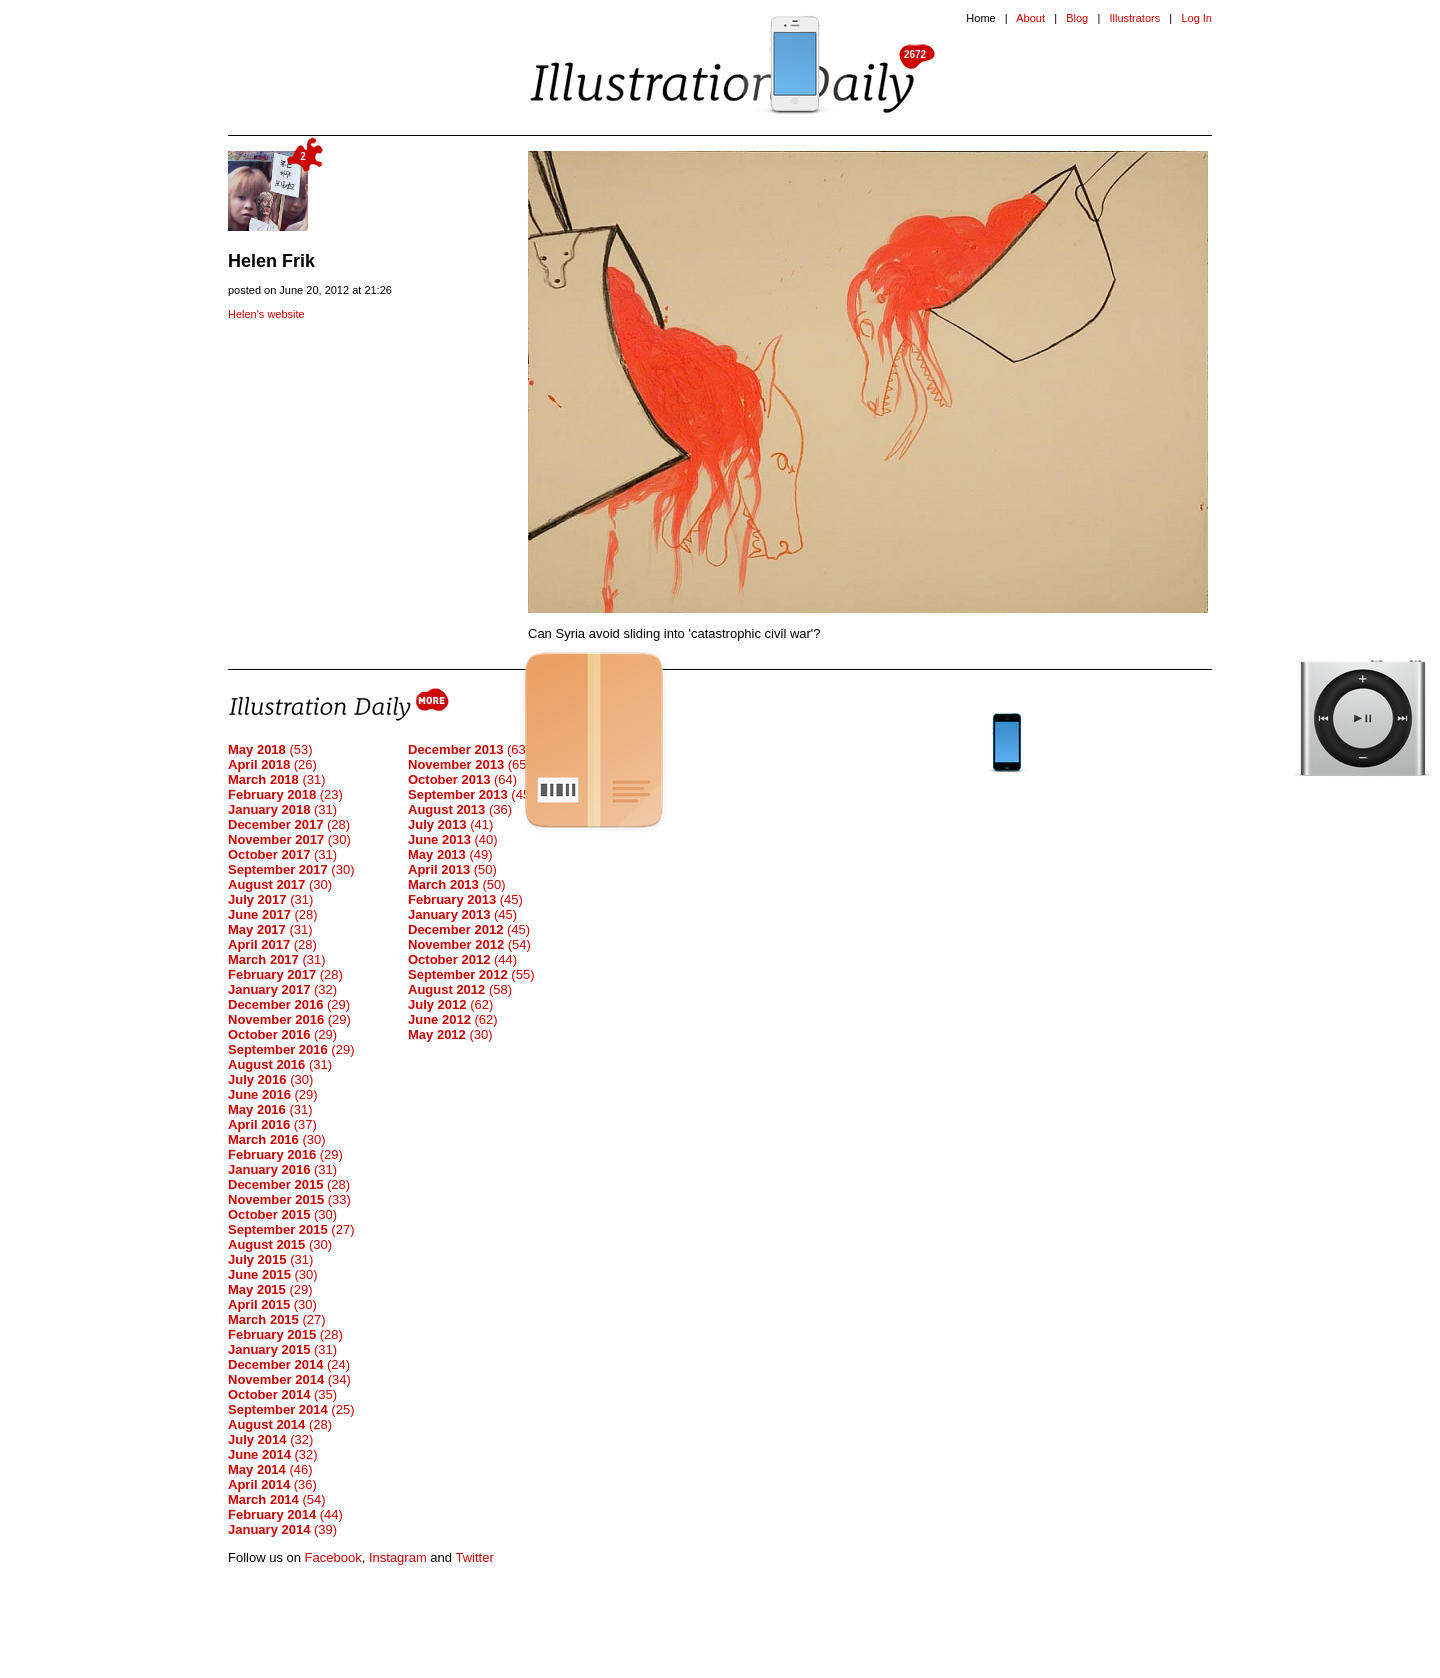 The width and height of the screenshot is (1440, 1678). Describe the element at coordinates (795, 63) in the screenshot. I see `view connected iPhone device` at that location.